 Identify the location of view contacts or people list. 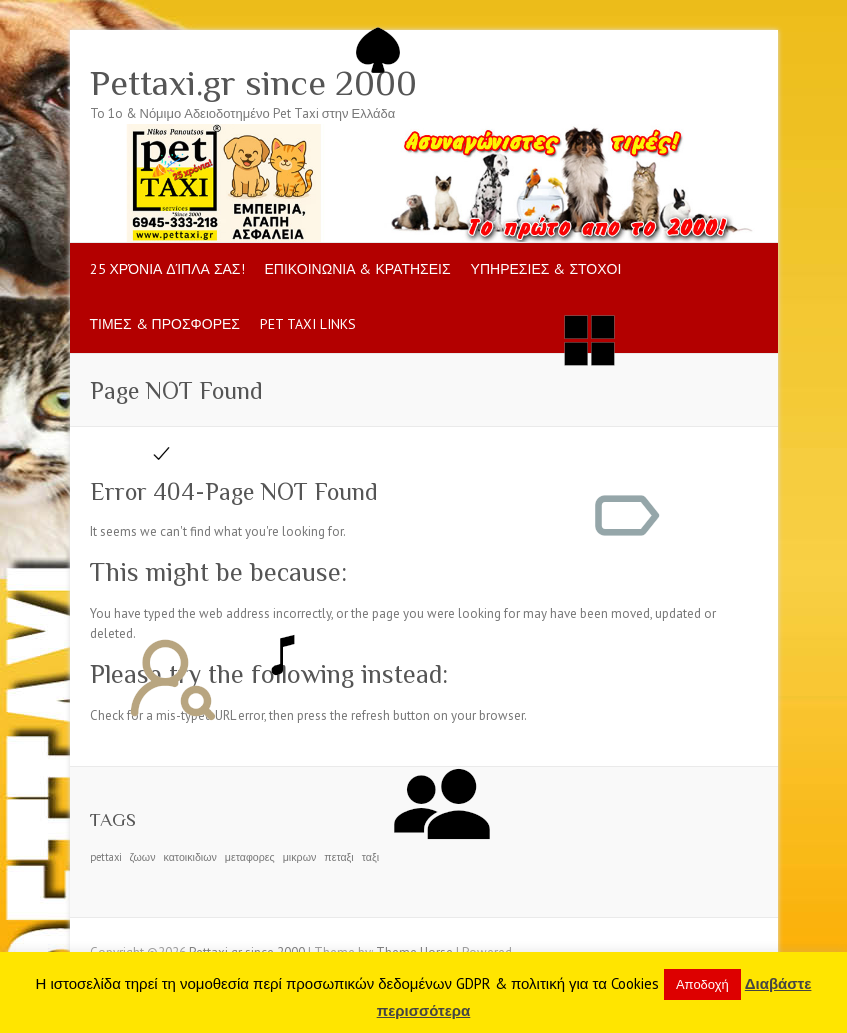
(442, 804).